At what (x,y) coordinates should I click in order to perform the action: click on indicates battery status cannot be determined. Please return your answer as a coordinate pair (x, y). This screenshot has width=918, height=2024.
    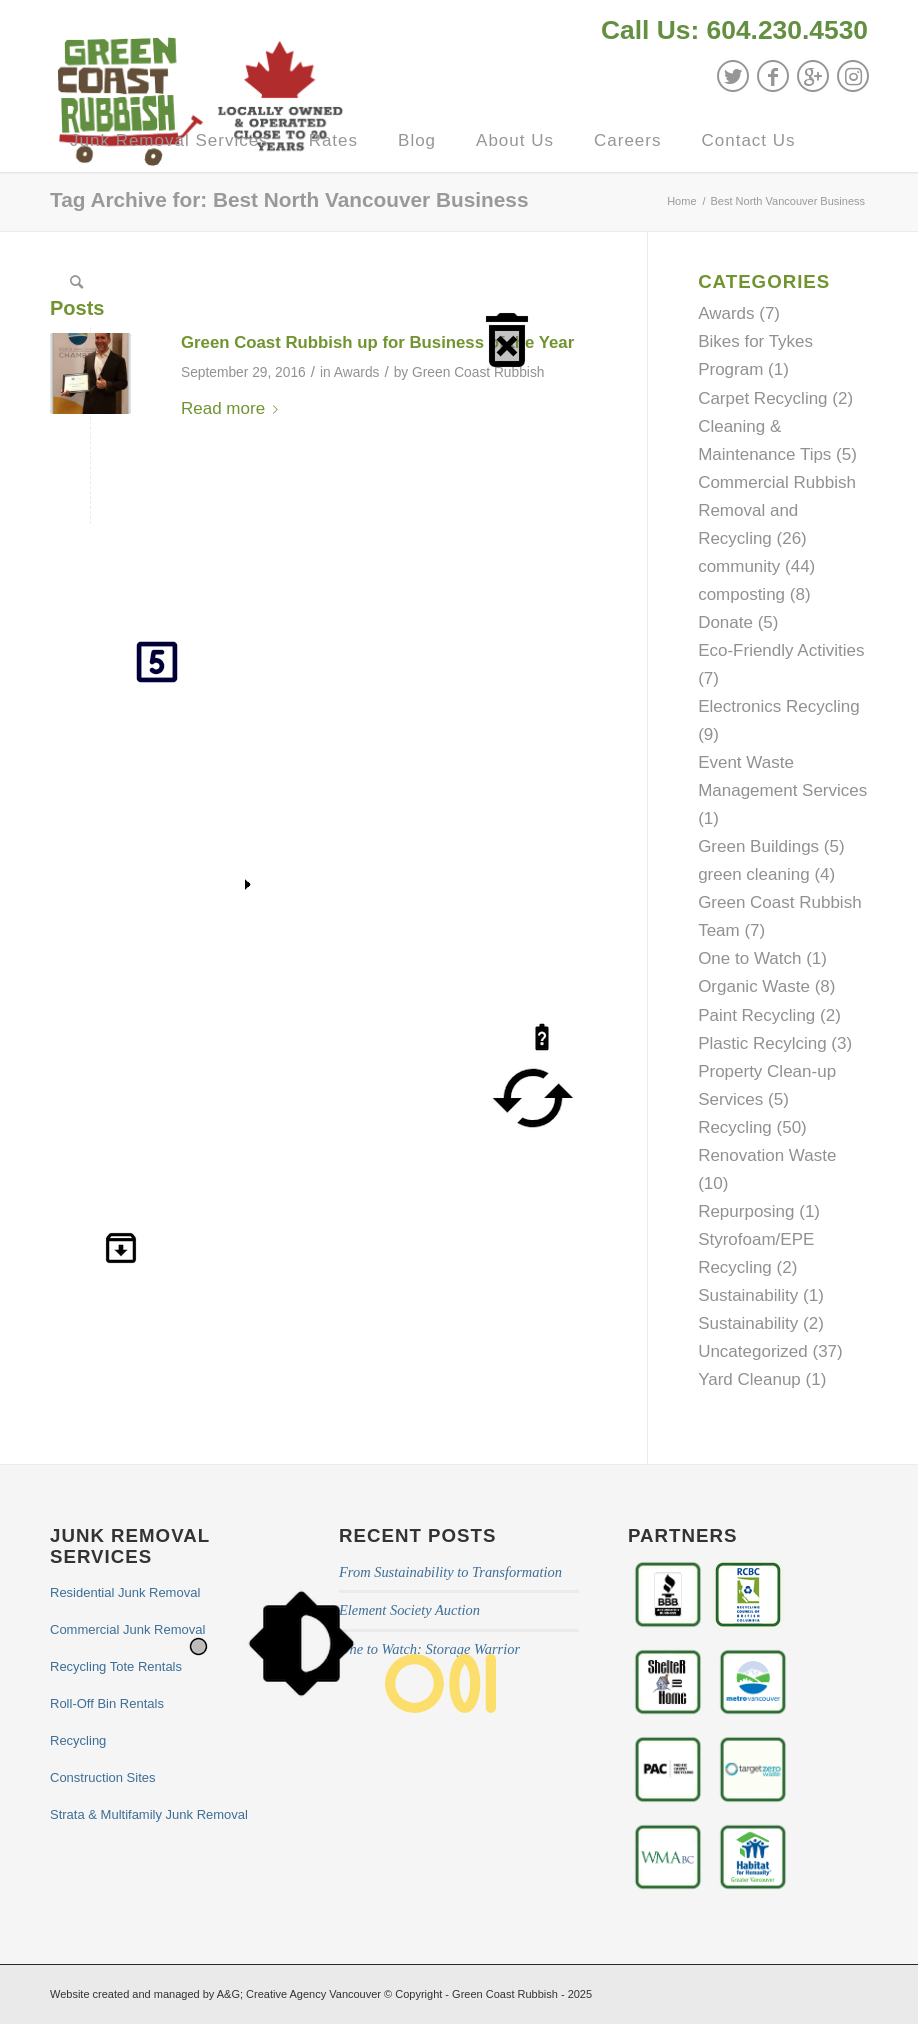
    Looking at the image, I should click on (542, 1037).